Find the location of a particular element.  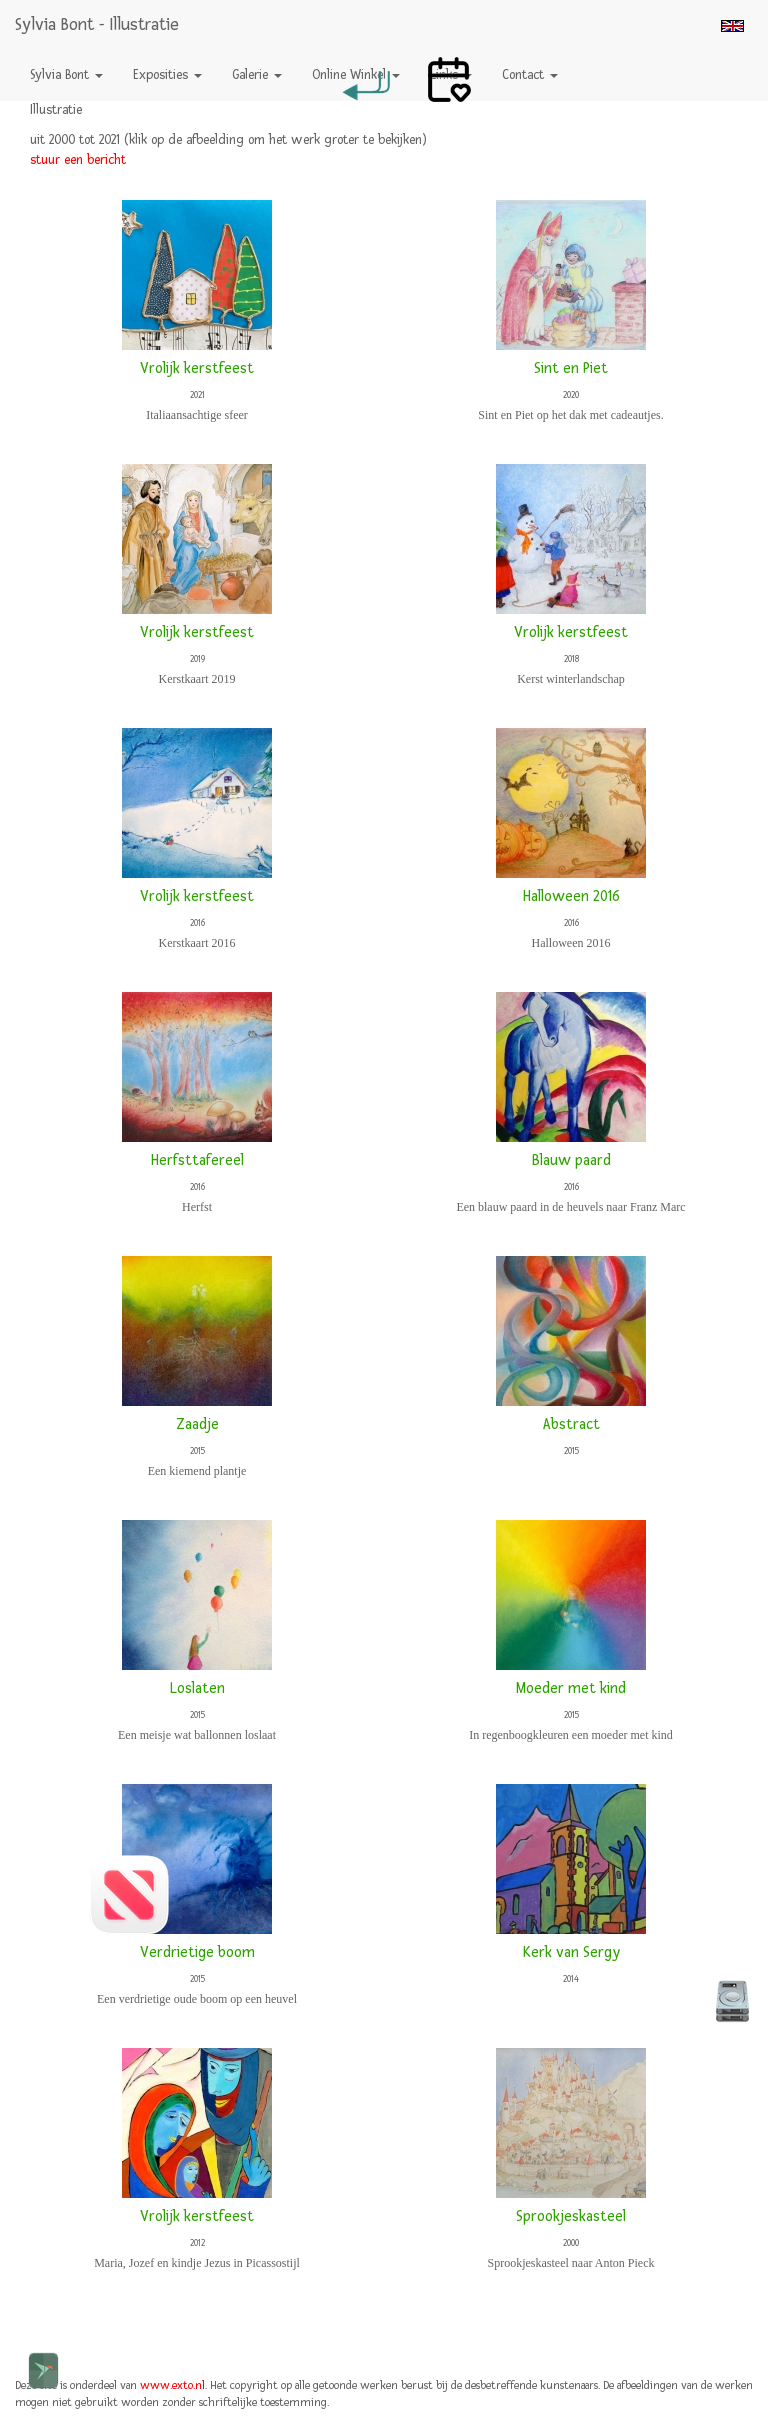

open the Apple News app is located at coordinates (129, 1895).